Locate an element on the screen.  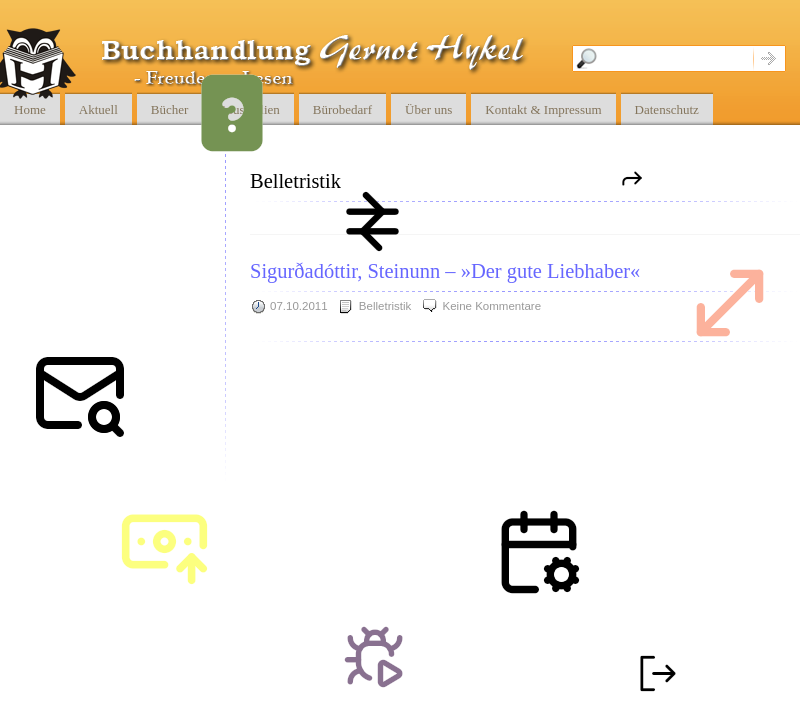
access calendar settings is located at coordinates (539, 552).